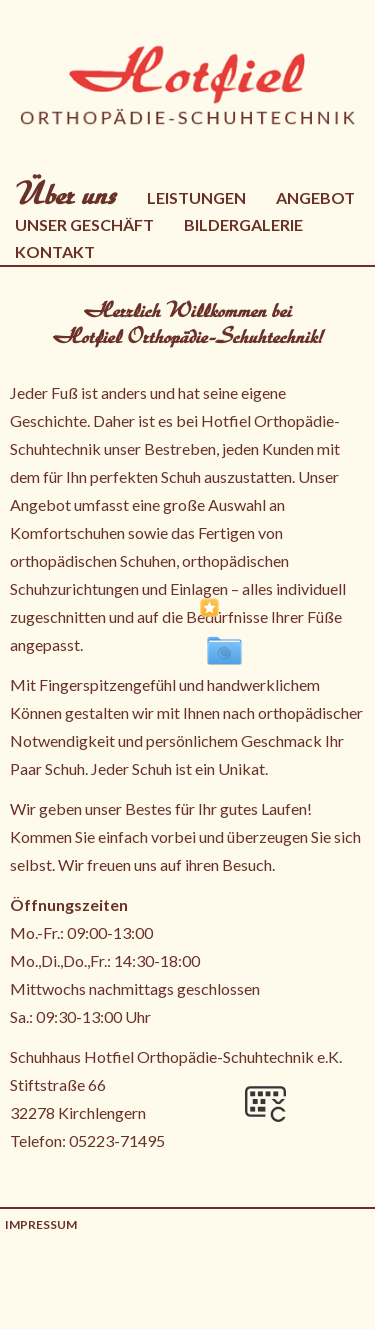  I want to click on open on-screen keyboard settings, so click(265, 1101).